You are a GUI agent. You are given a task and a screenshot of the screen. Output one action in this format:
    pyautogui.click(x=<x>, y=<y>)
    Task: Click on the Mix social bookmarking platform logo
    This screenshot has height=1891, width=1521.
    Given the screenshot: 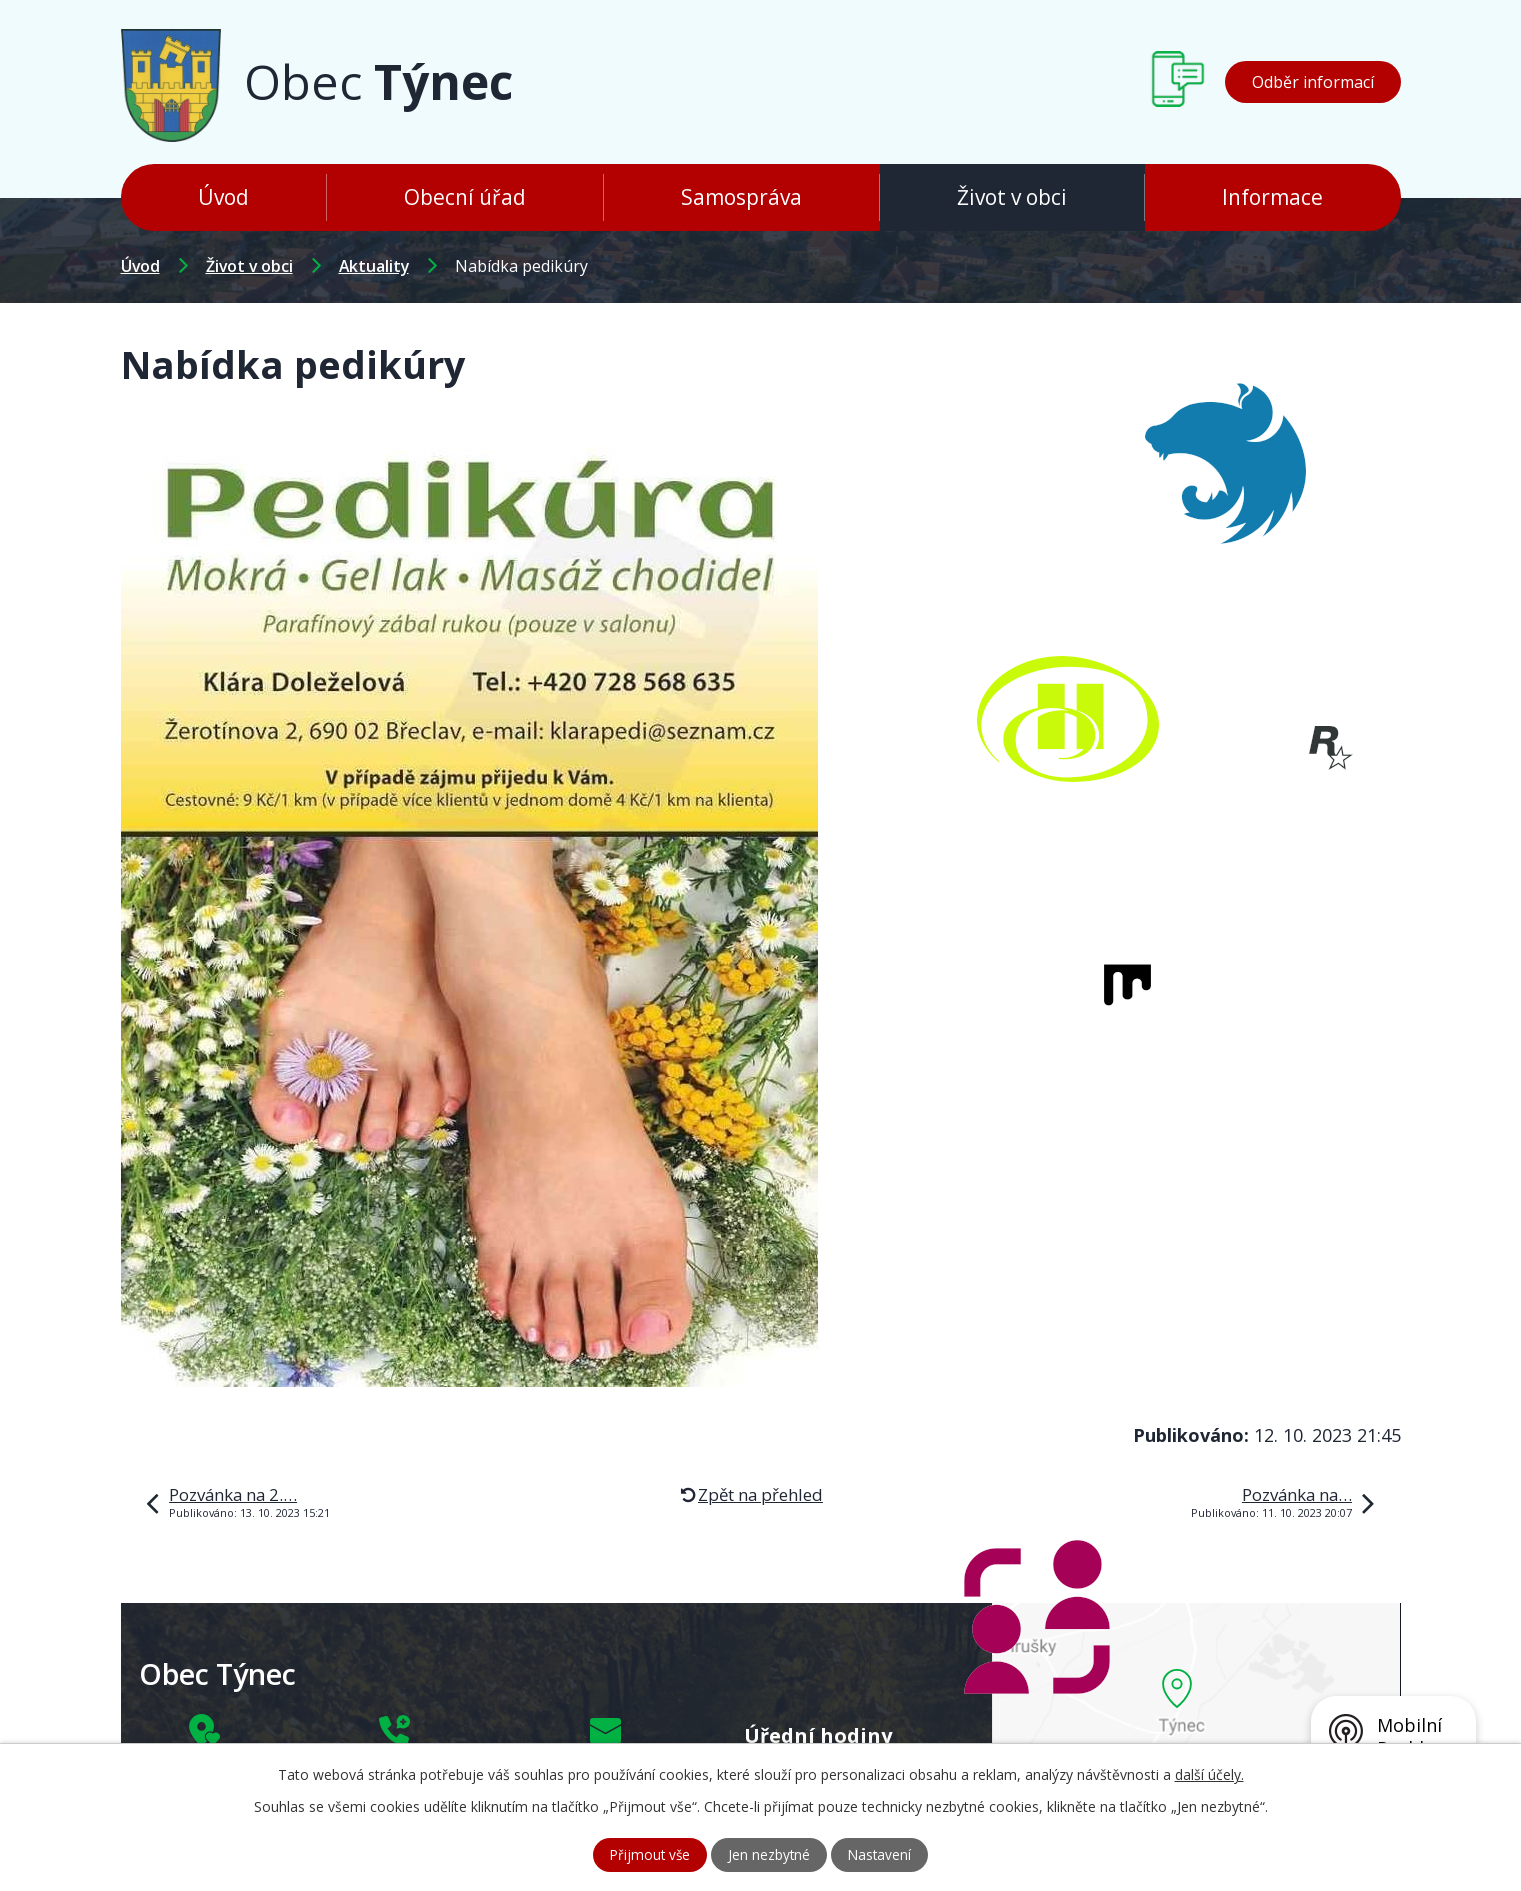 What is the action you would take?
    pyautogui.click(x=1127, y=984)
    